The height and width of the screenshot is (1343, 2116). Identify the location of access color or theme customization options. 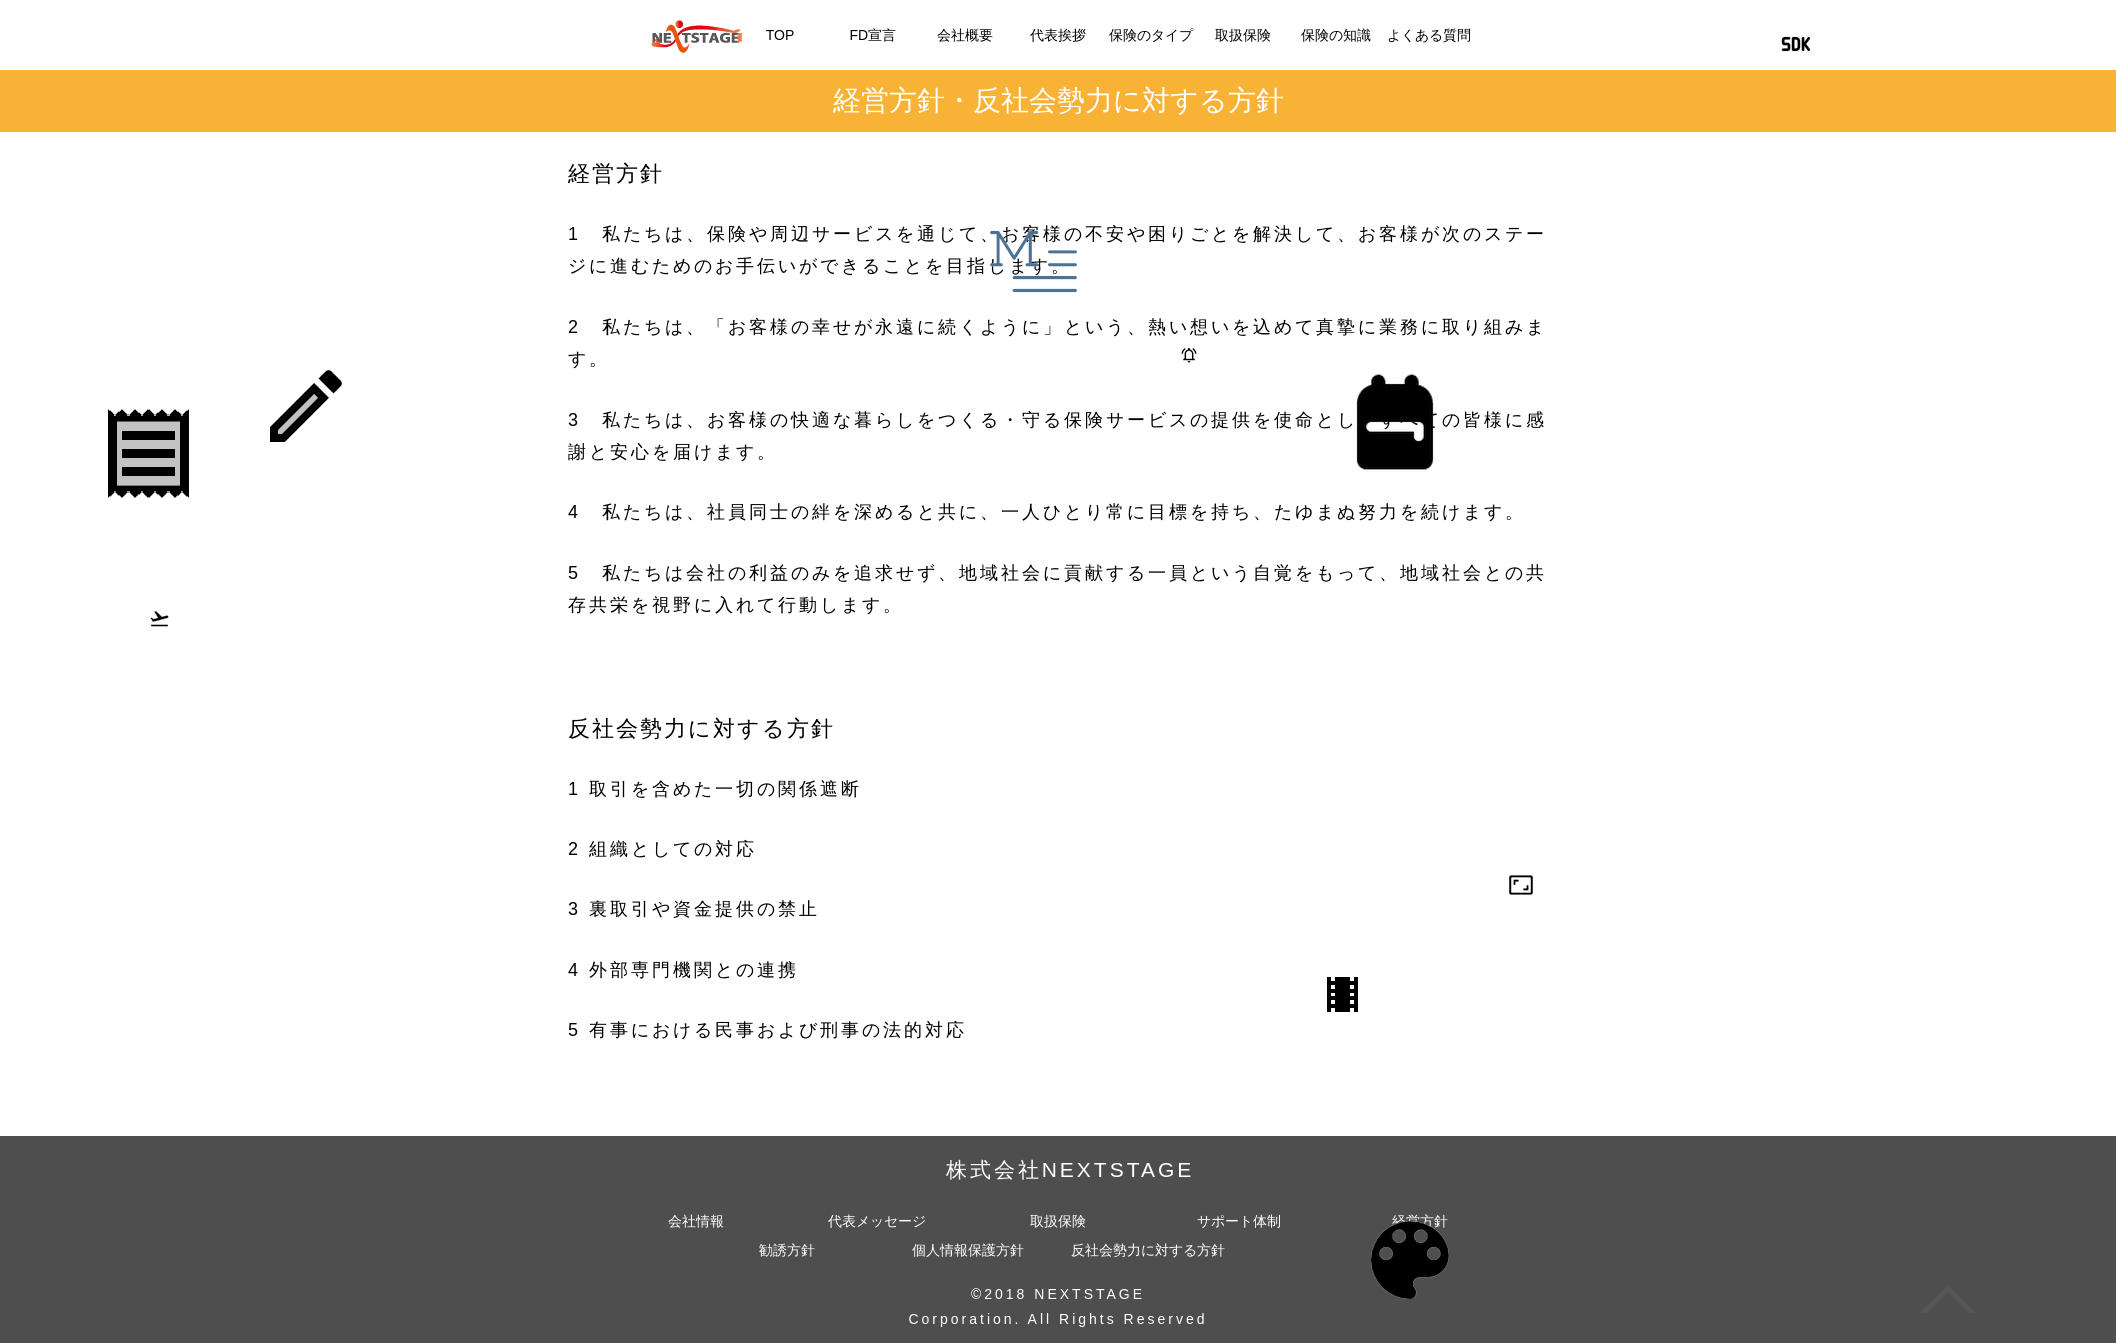
(1410, 1260).